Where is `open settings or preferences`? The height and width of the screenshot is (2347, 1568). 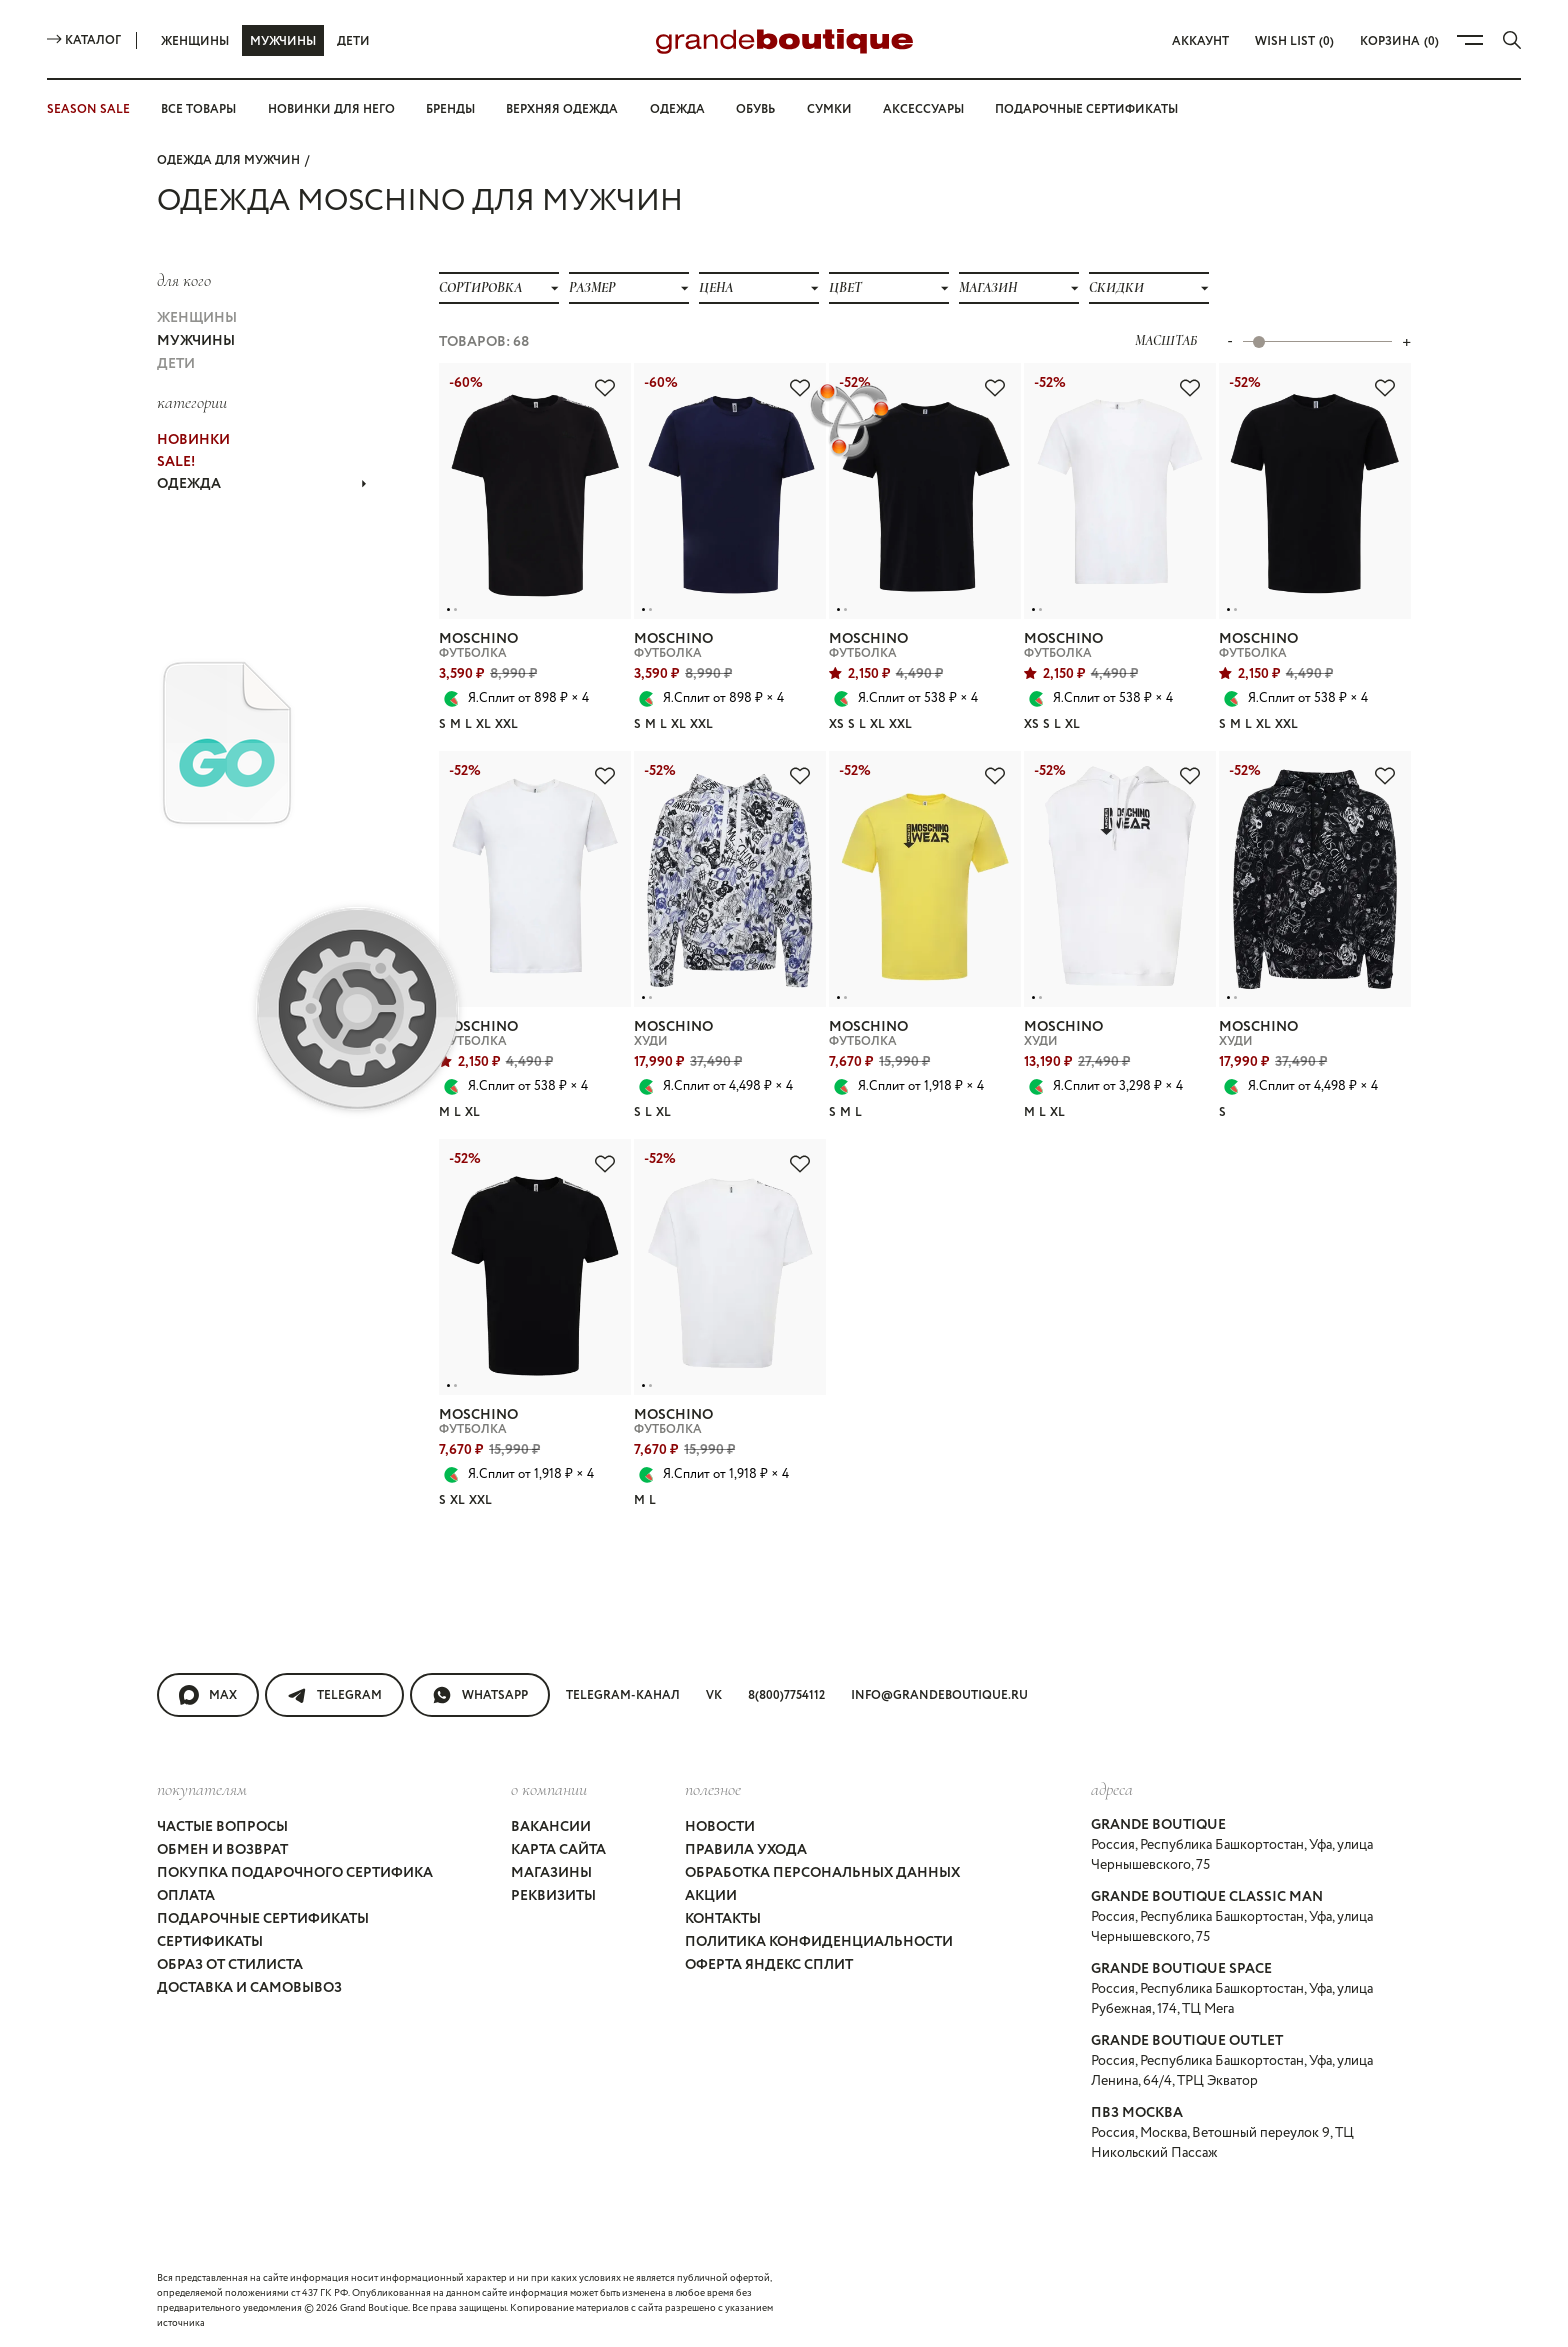 open settings or preferences is located at coordinates (357, 1008).